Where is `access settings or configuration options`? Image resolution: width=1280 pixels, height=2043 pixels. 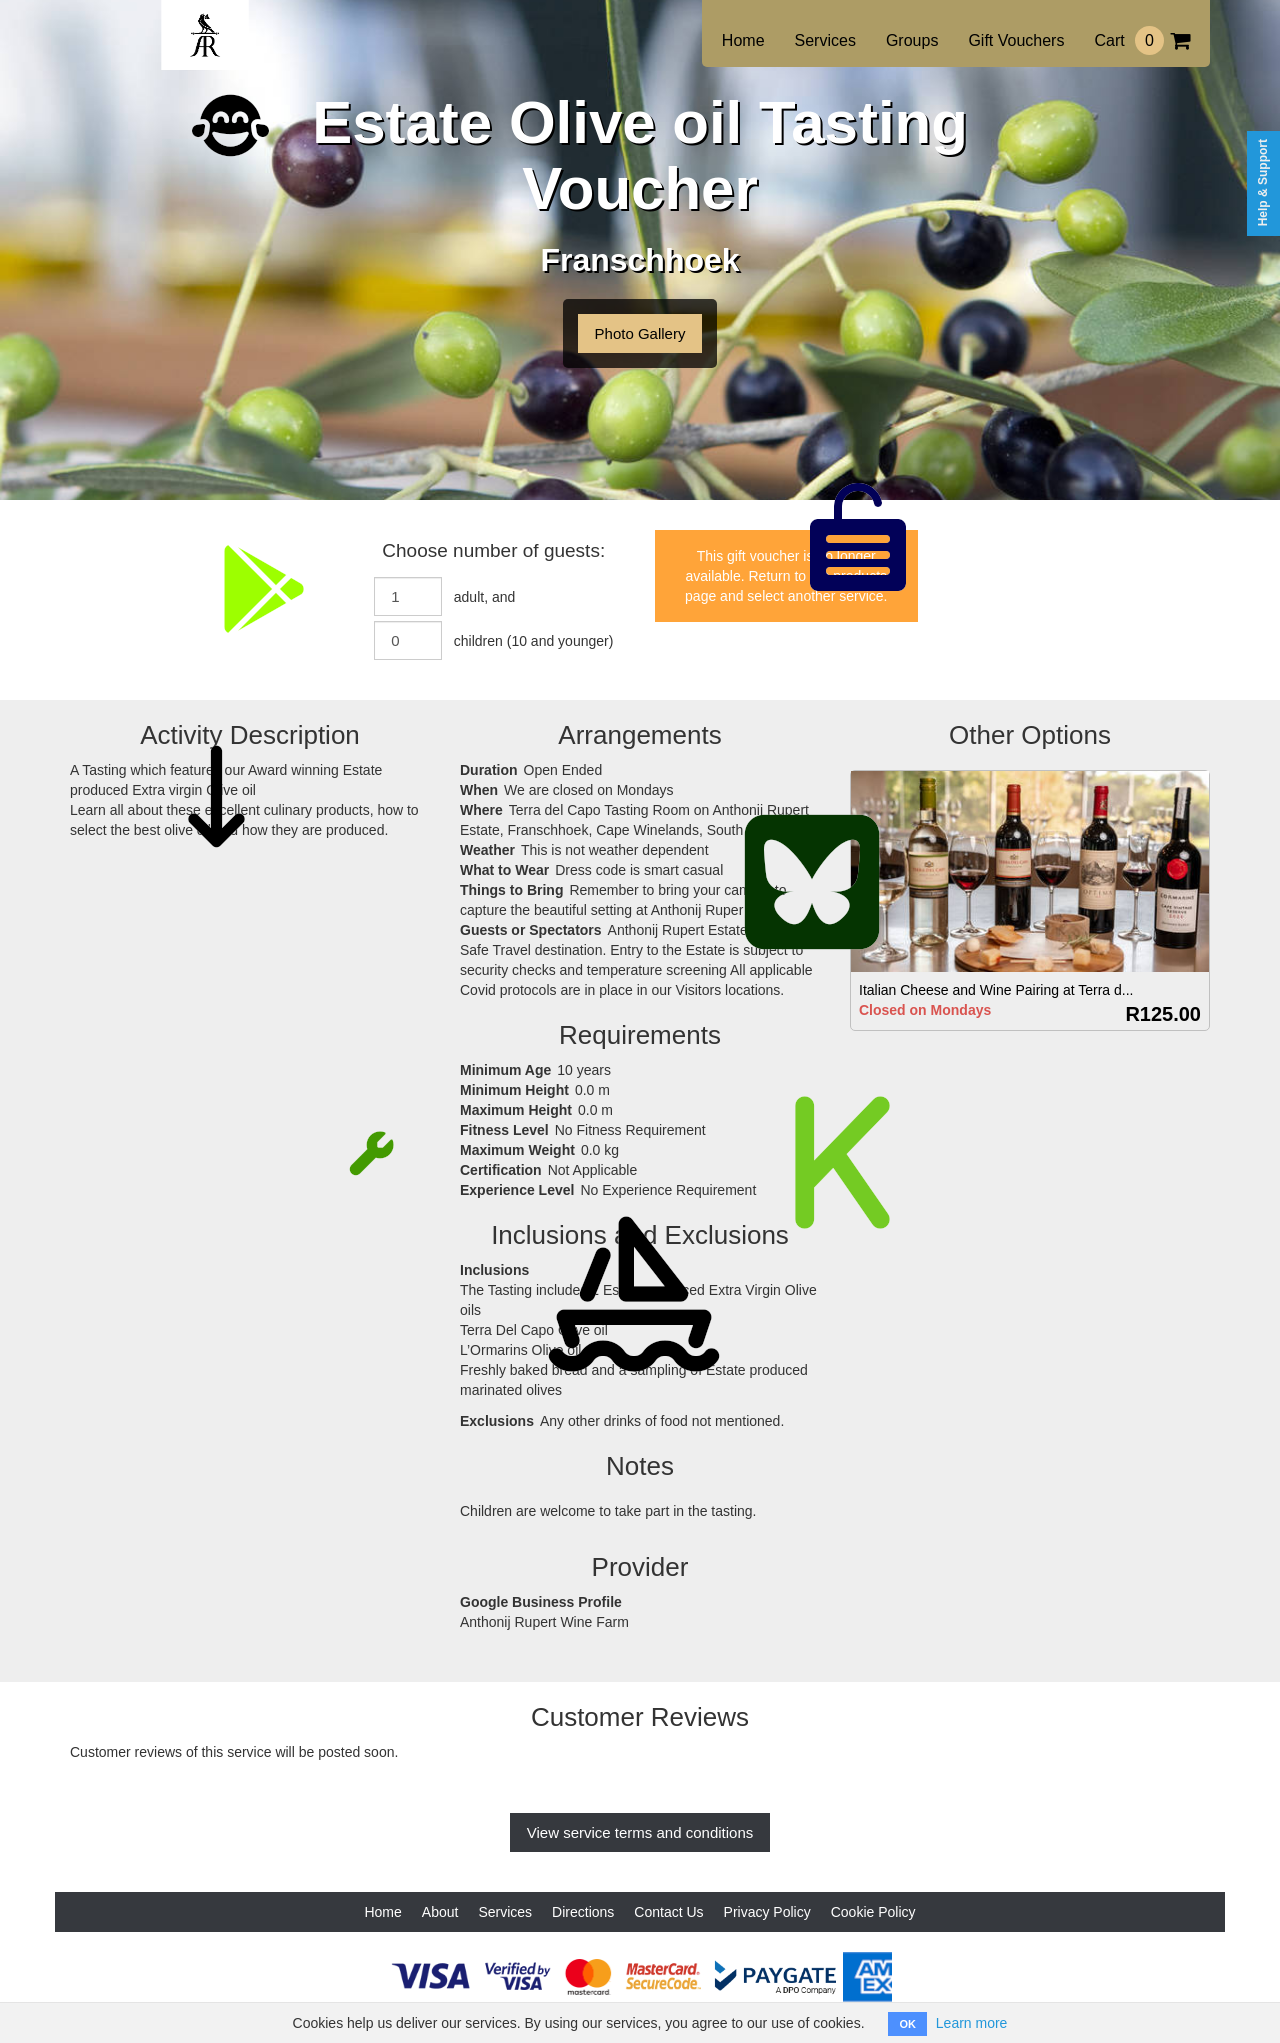 access settings or configuration options is located at coordinates (372, 1153).